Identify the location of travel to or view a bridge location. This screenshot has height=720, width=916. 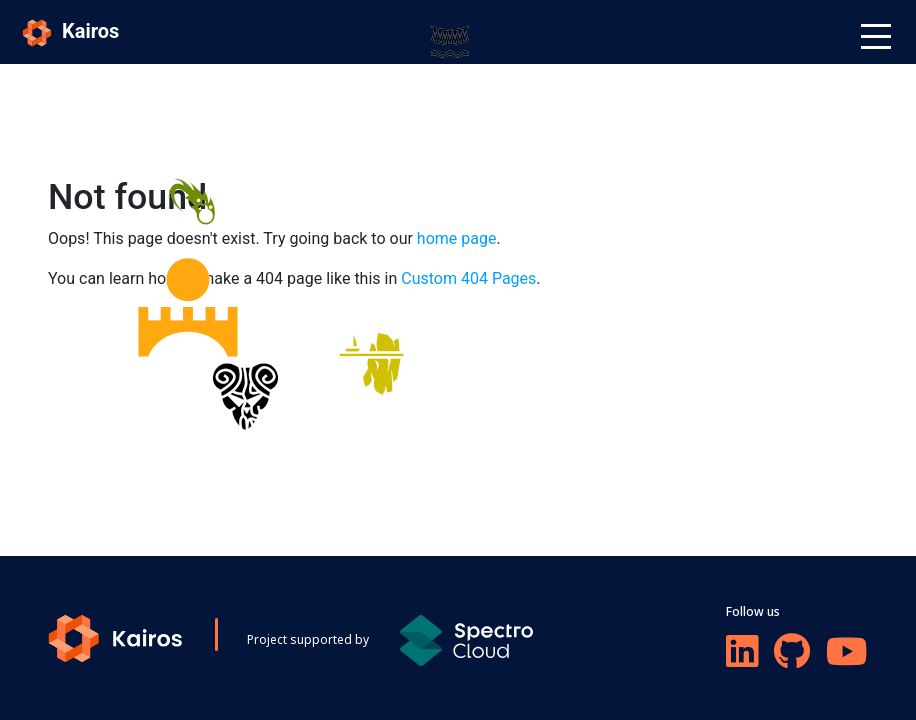
(188, 307).